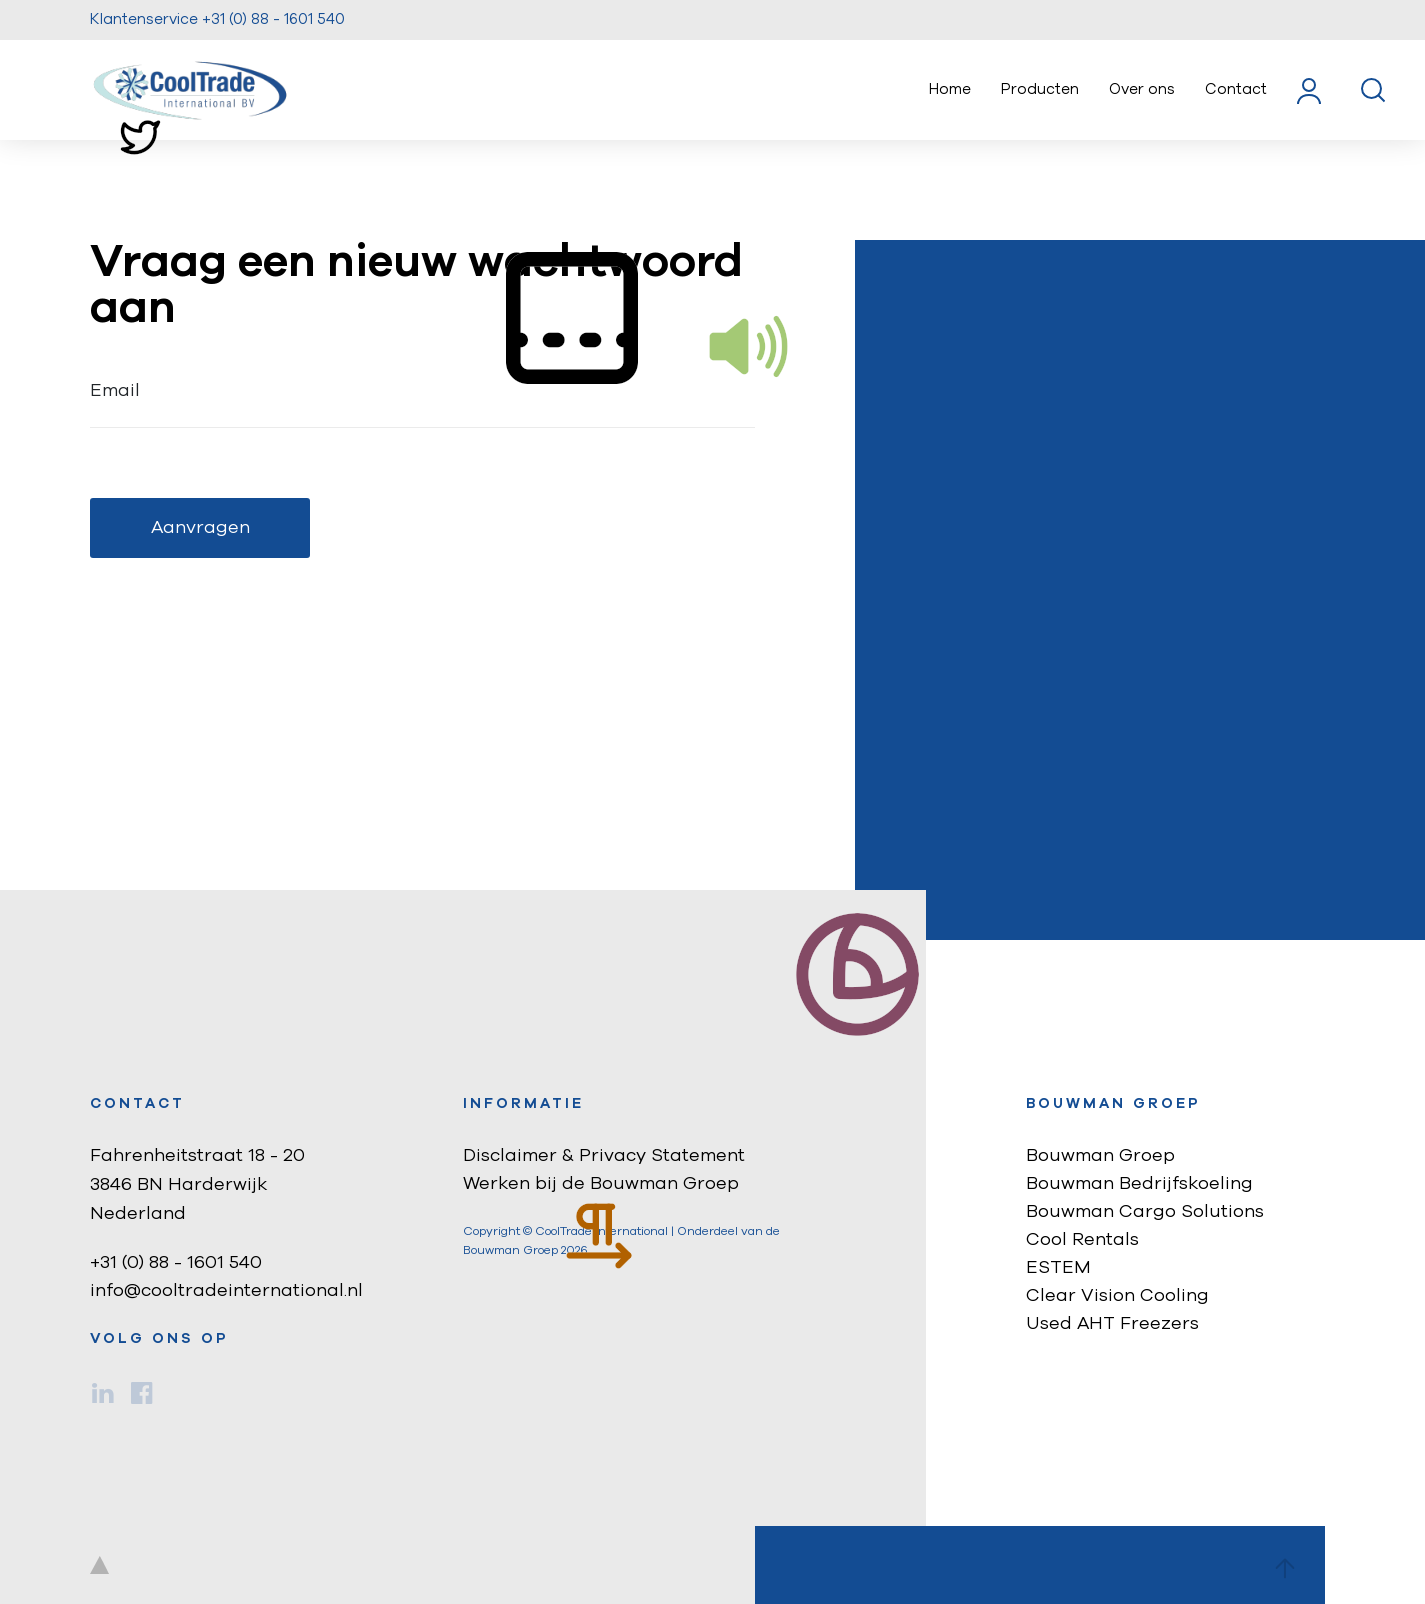 This screenshot has width=1425, height=1604. I want to click on move paragraph to the right, so click(599, 1236).